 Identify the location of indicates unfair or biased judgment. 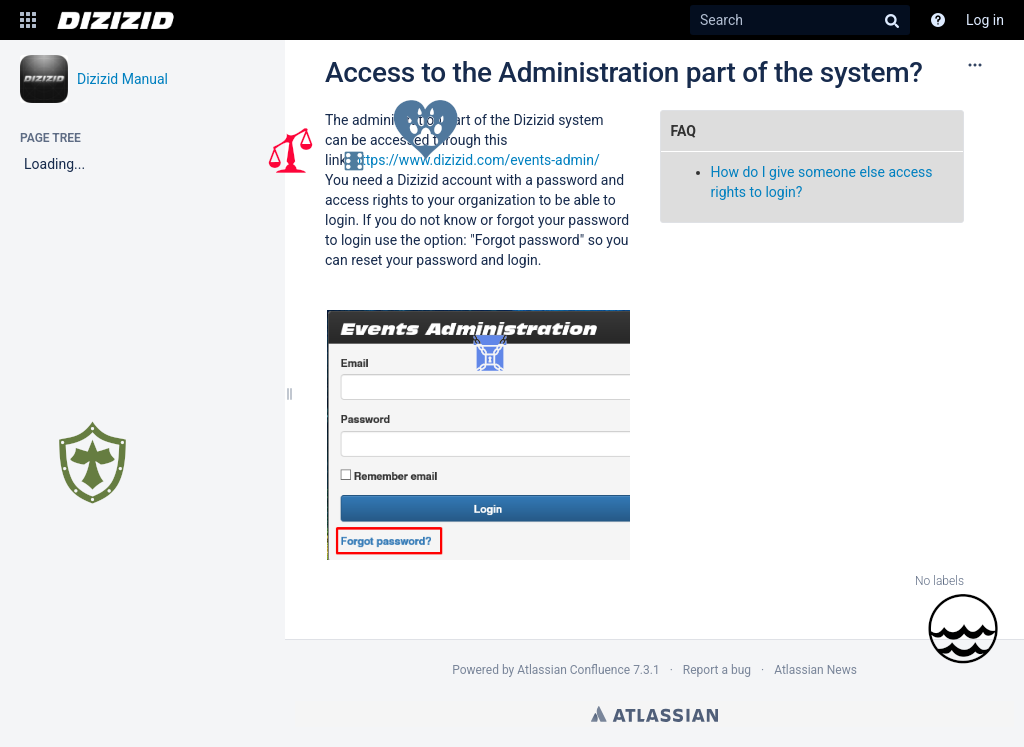
(290, 150).